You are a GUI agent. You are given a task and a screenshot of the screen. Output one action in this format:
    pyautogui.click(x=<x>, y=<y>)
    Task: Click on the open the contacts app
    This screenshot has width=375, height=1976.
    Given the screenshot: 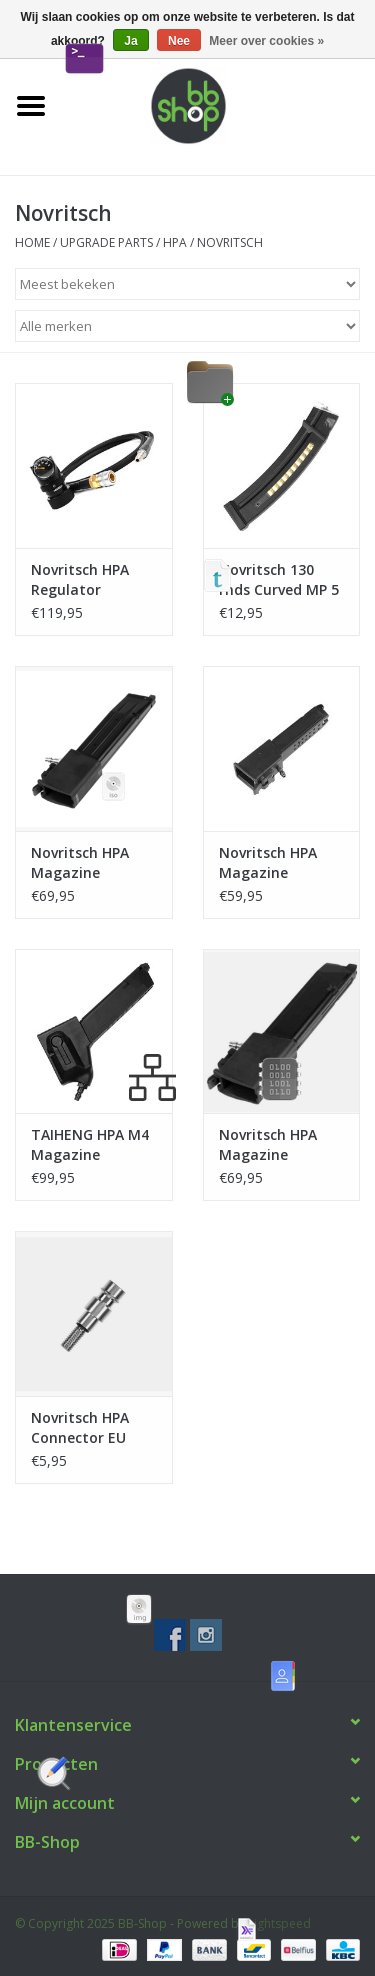 What is the action you would take?
    pyautogui.click(x=283, y=1676)
    